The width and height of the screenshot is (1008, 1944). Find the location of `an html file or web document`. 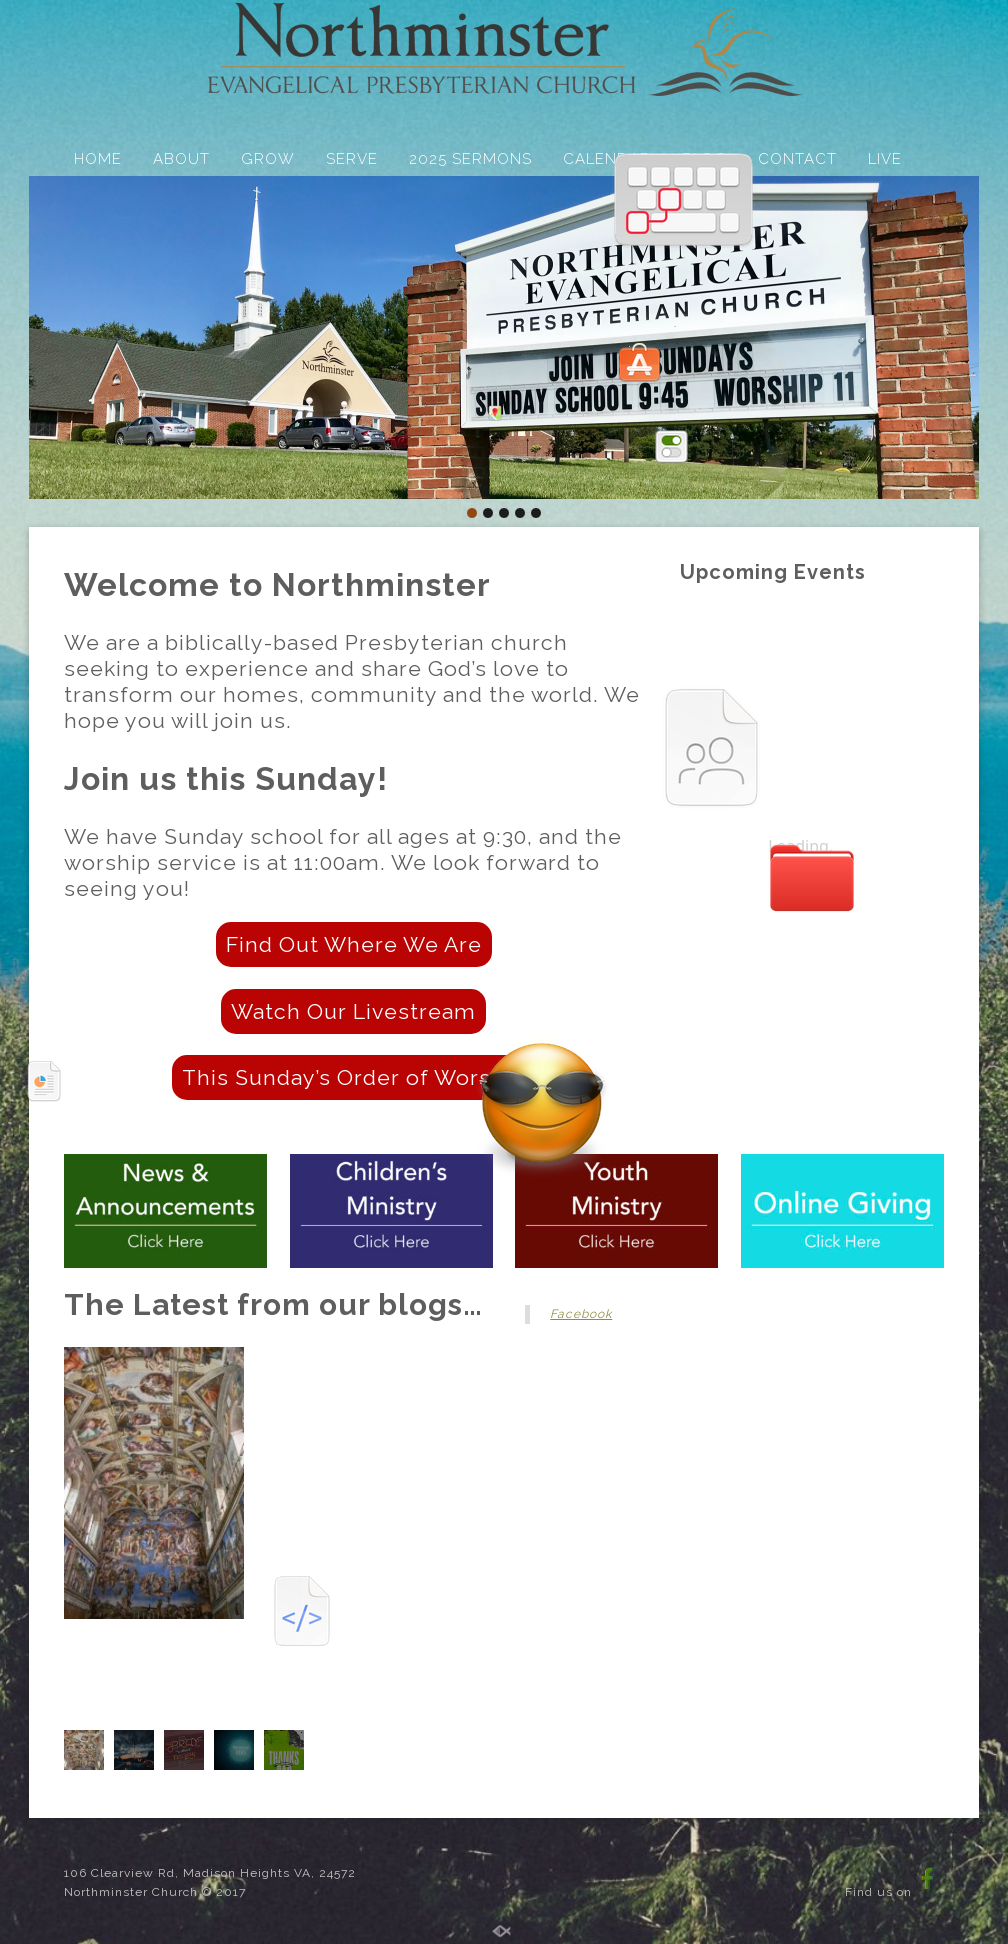

an html file or web document is located at coordinates (302, 1611).